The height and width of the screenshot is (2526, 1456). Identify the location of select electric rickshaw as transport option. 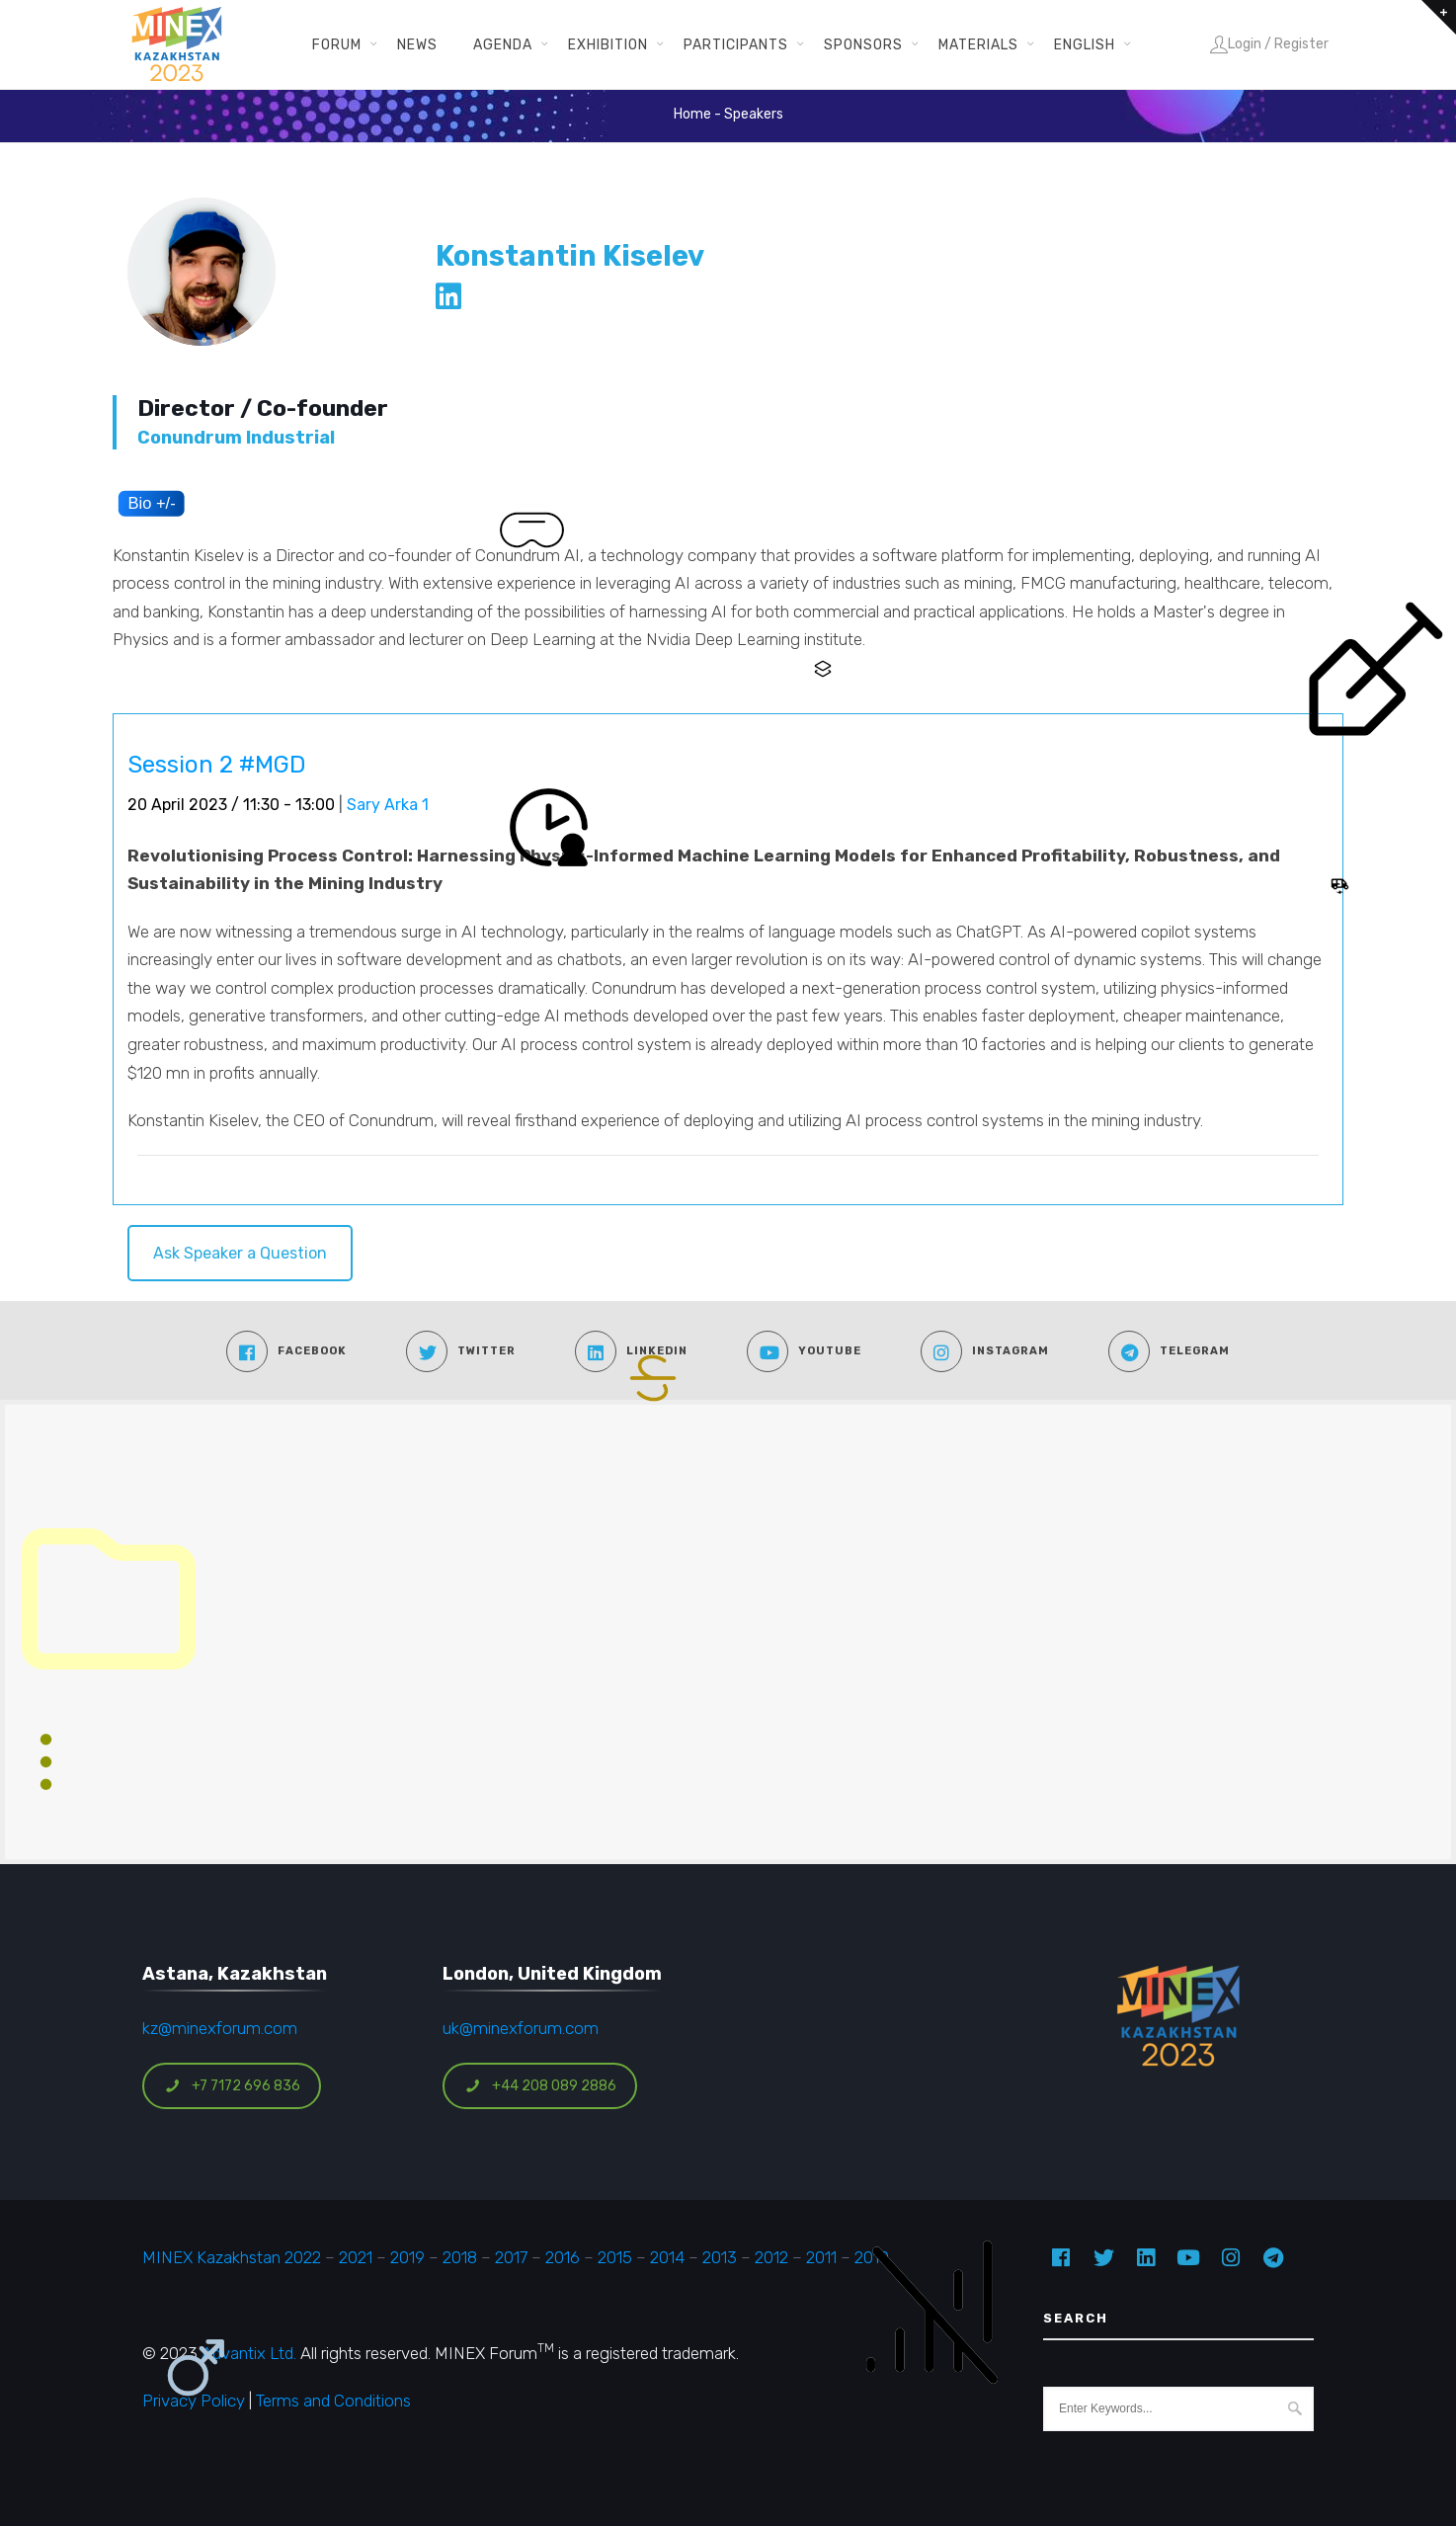
(1339, 885).